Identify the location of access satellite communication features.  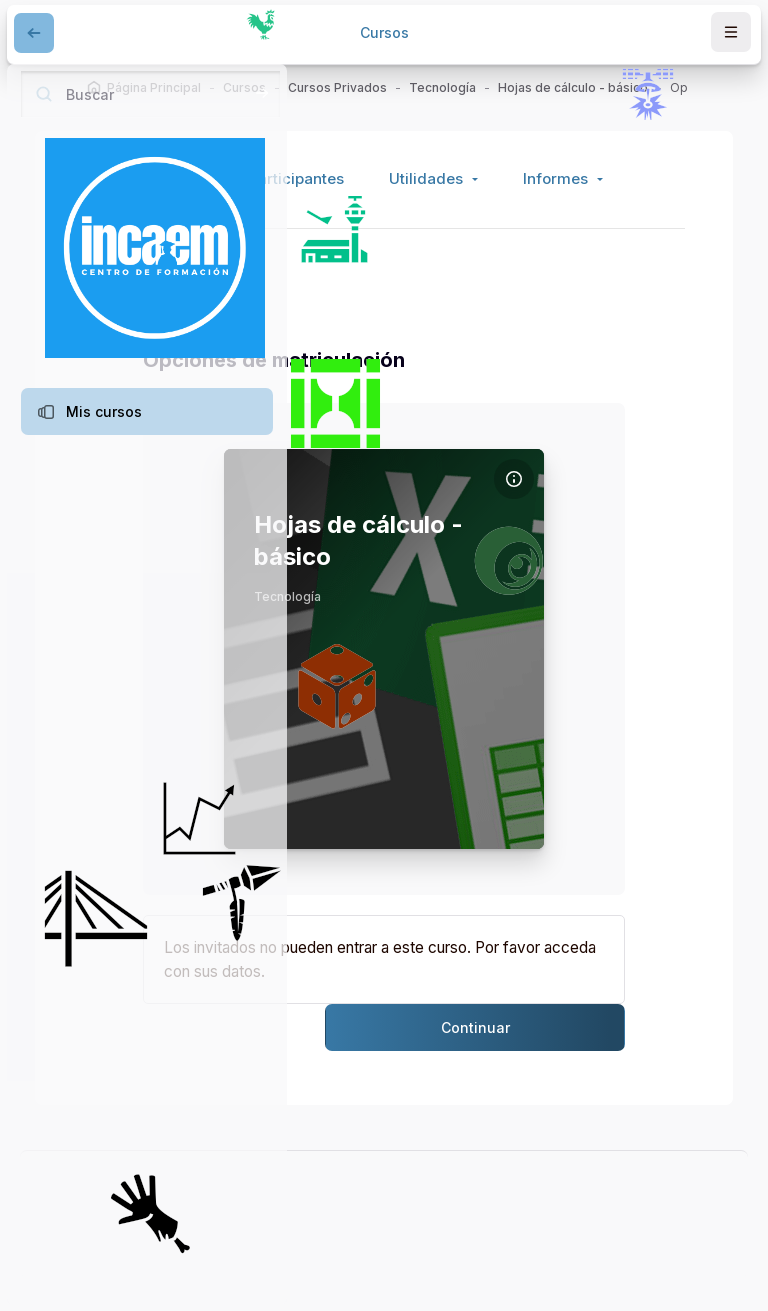
(648, 94).